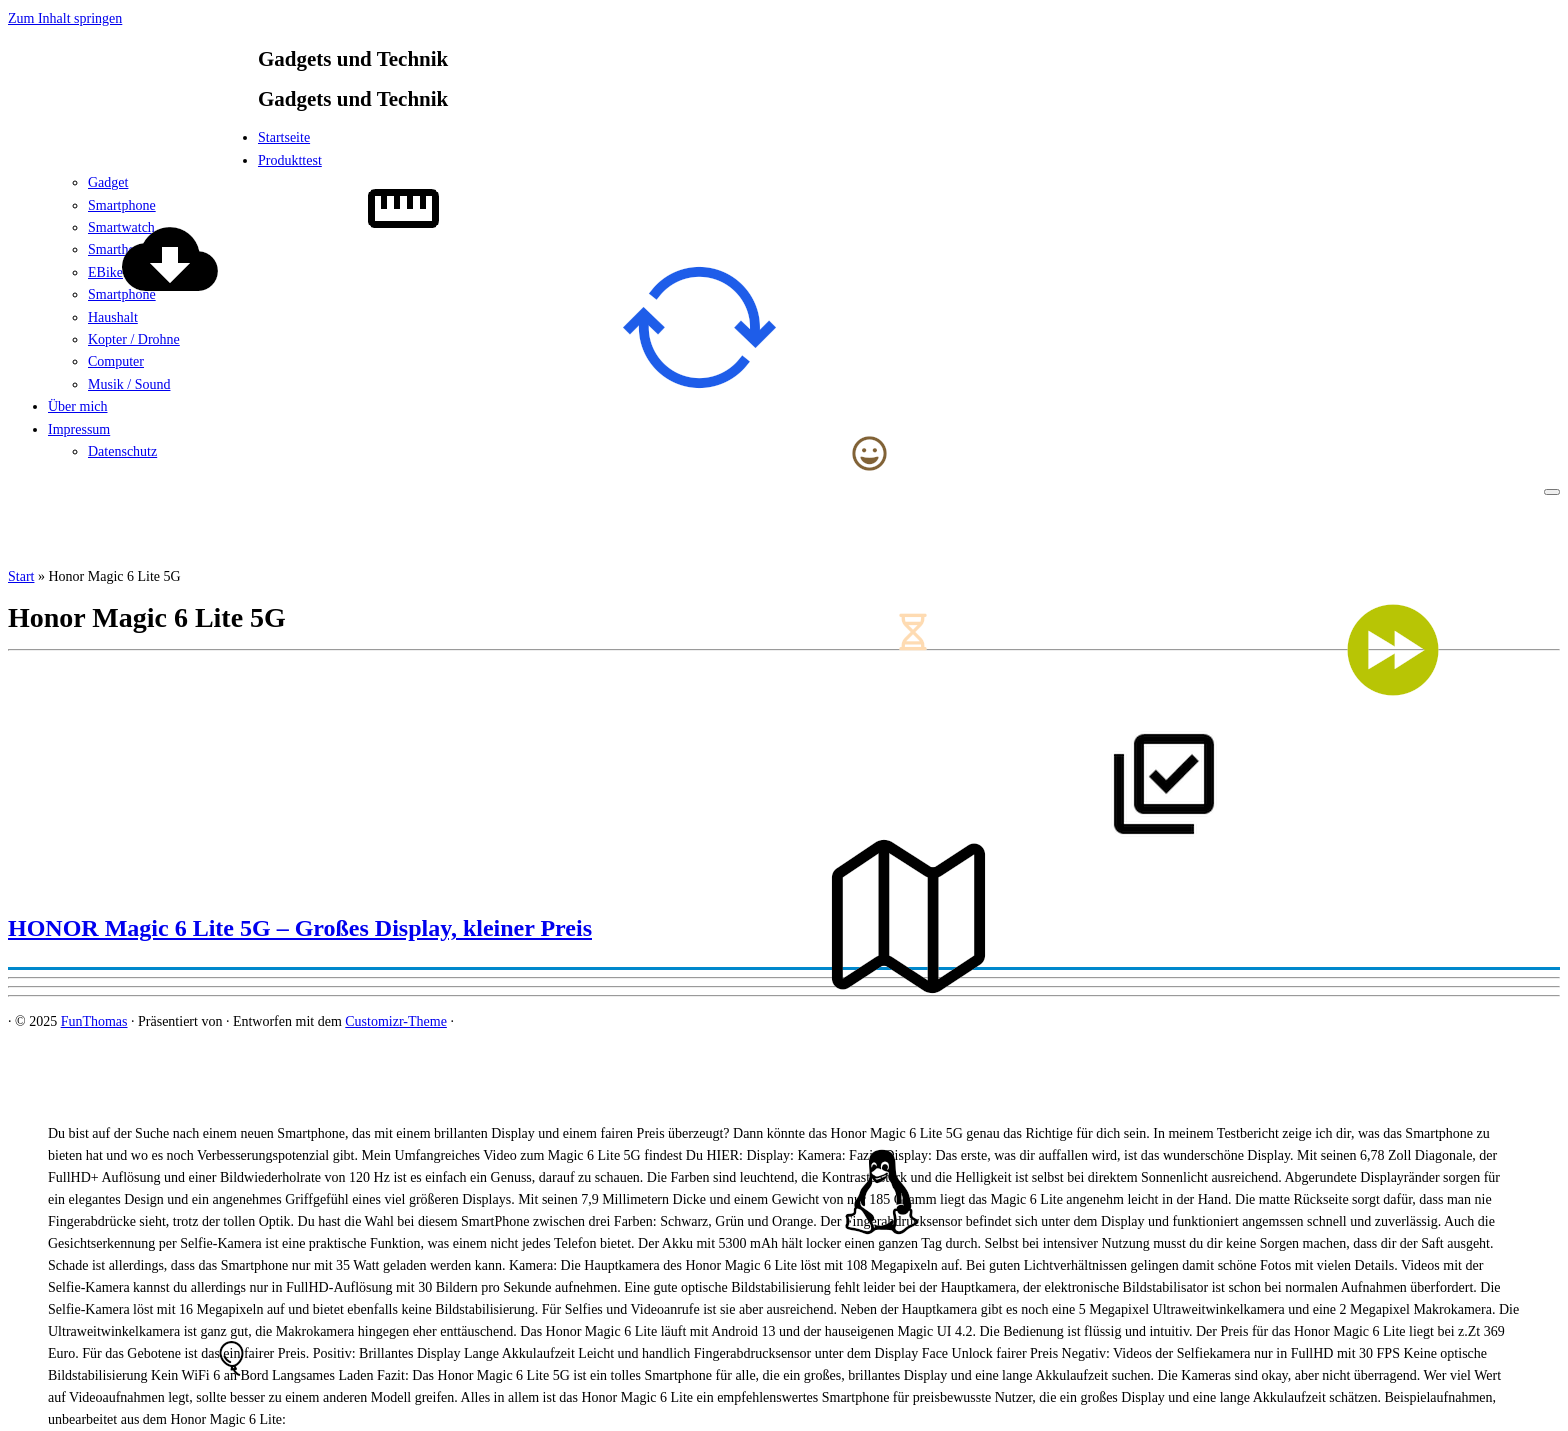 The width and height of the screenshot is (1568, 1431). I want to click on indicates a process is in progress, so click(913, 632).